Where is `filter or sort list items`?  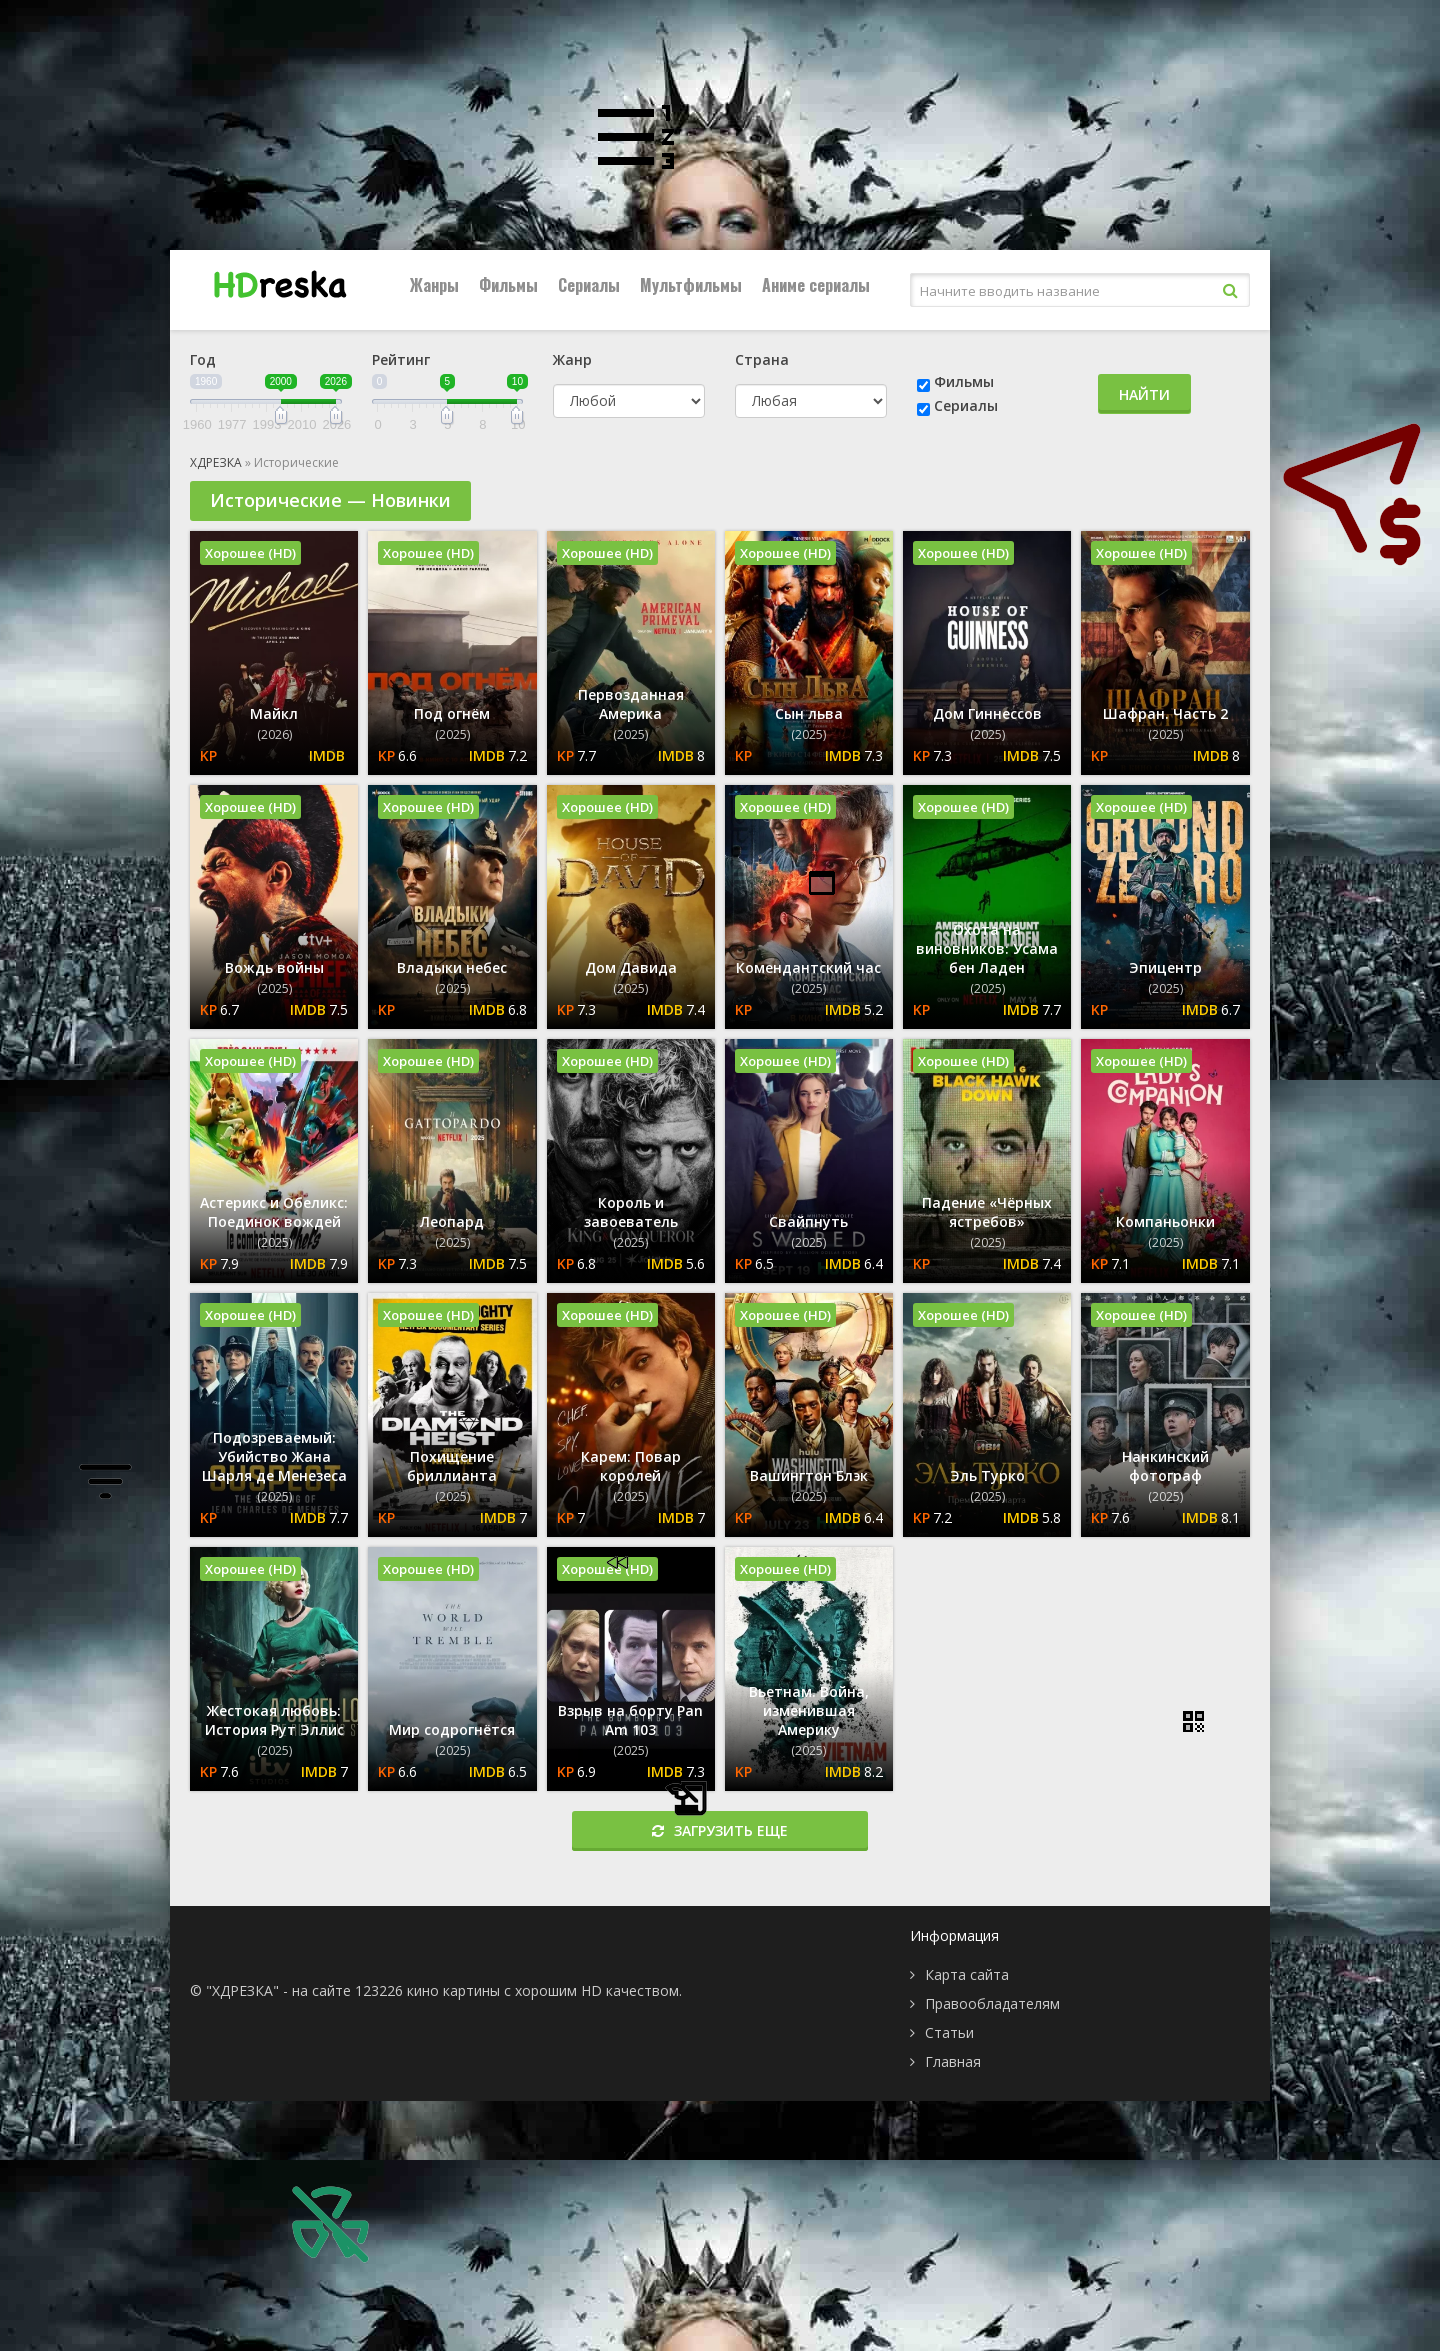 filter or sort list items is located at coordinates (105, 1481).